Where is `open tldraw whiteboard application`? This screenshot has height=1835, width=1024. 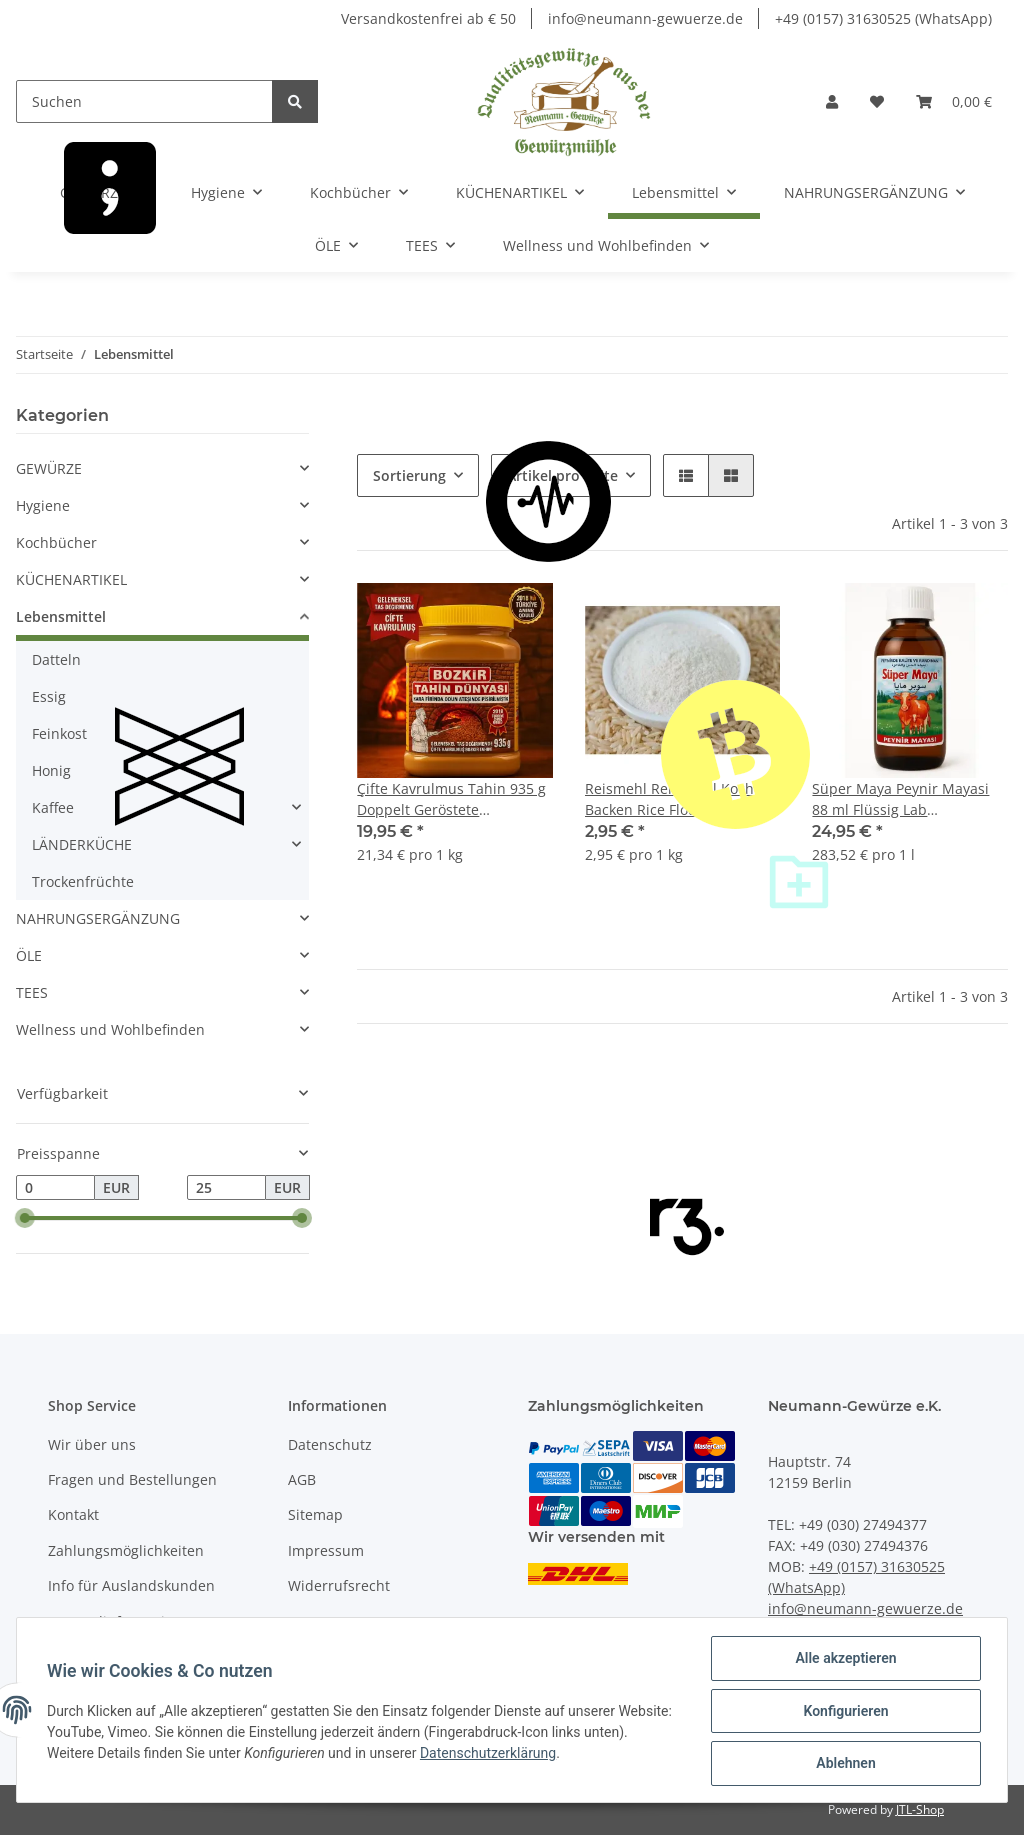 open tldraw whiteboard application is located at coordinates (110, 188).